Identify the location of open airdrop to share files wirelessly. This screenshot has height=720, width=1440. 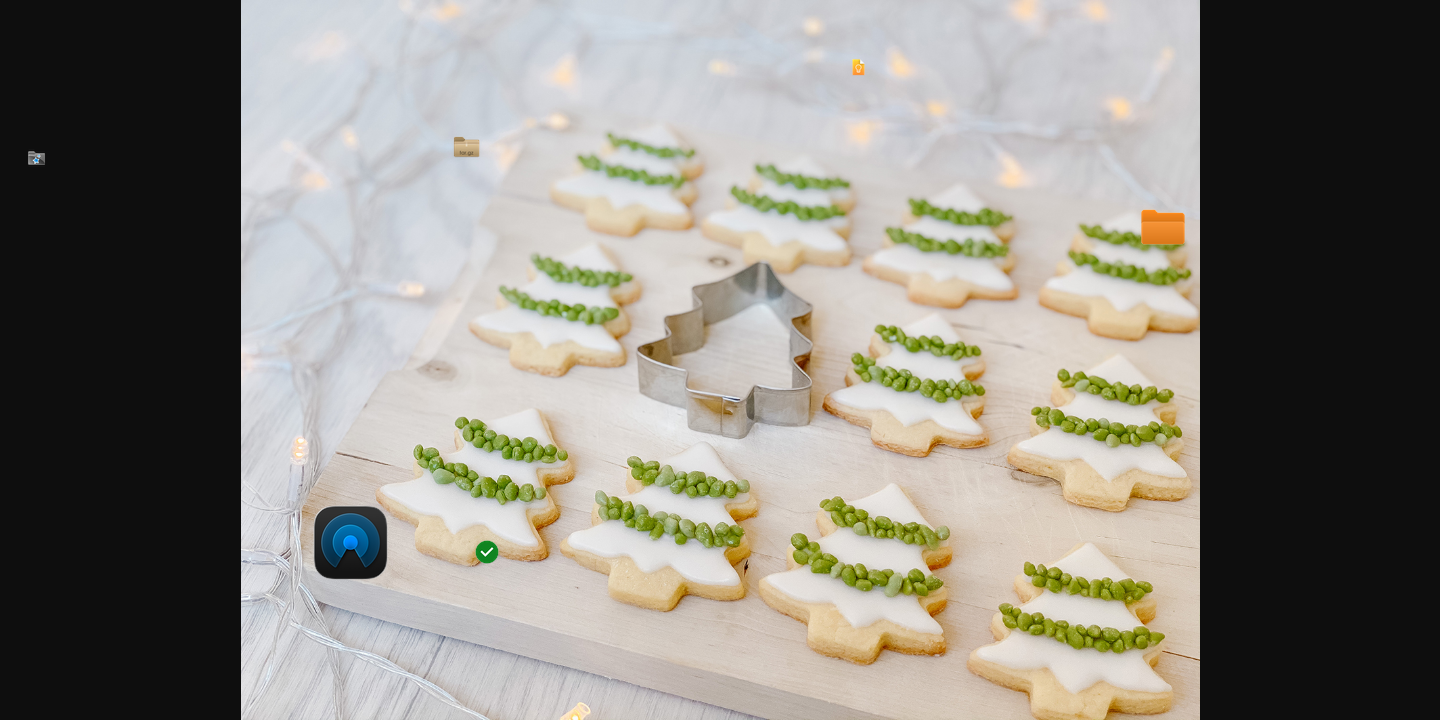
(350, 542).